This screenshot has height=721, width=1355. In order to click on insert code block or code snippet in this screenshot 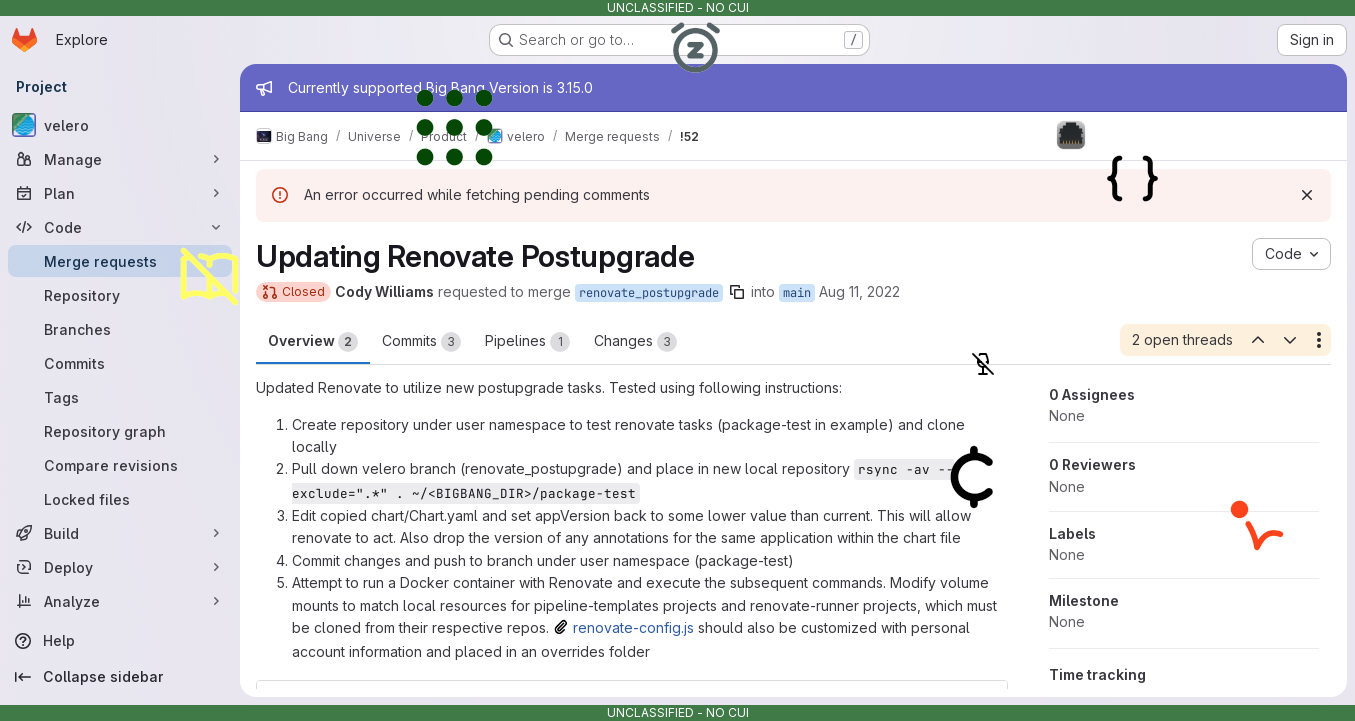, I will do `click(1132, 178)`.